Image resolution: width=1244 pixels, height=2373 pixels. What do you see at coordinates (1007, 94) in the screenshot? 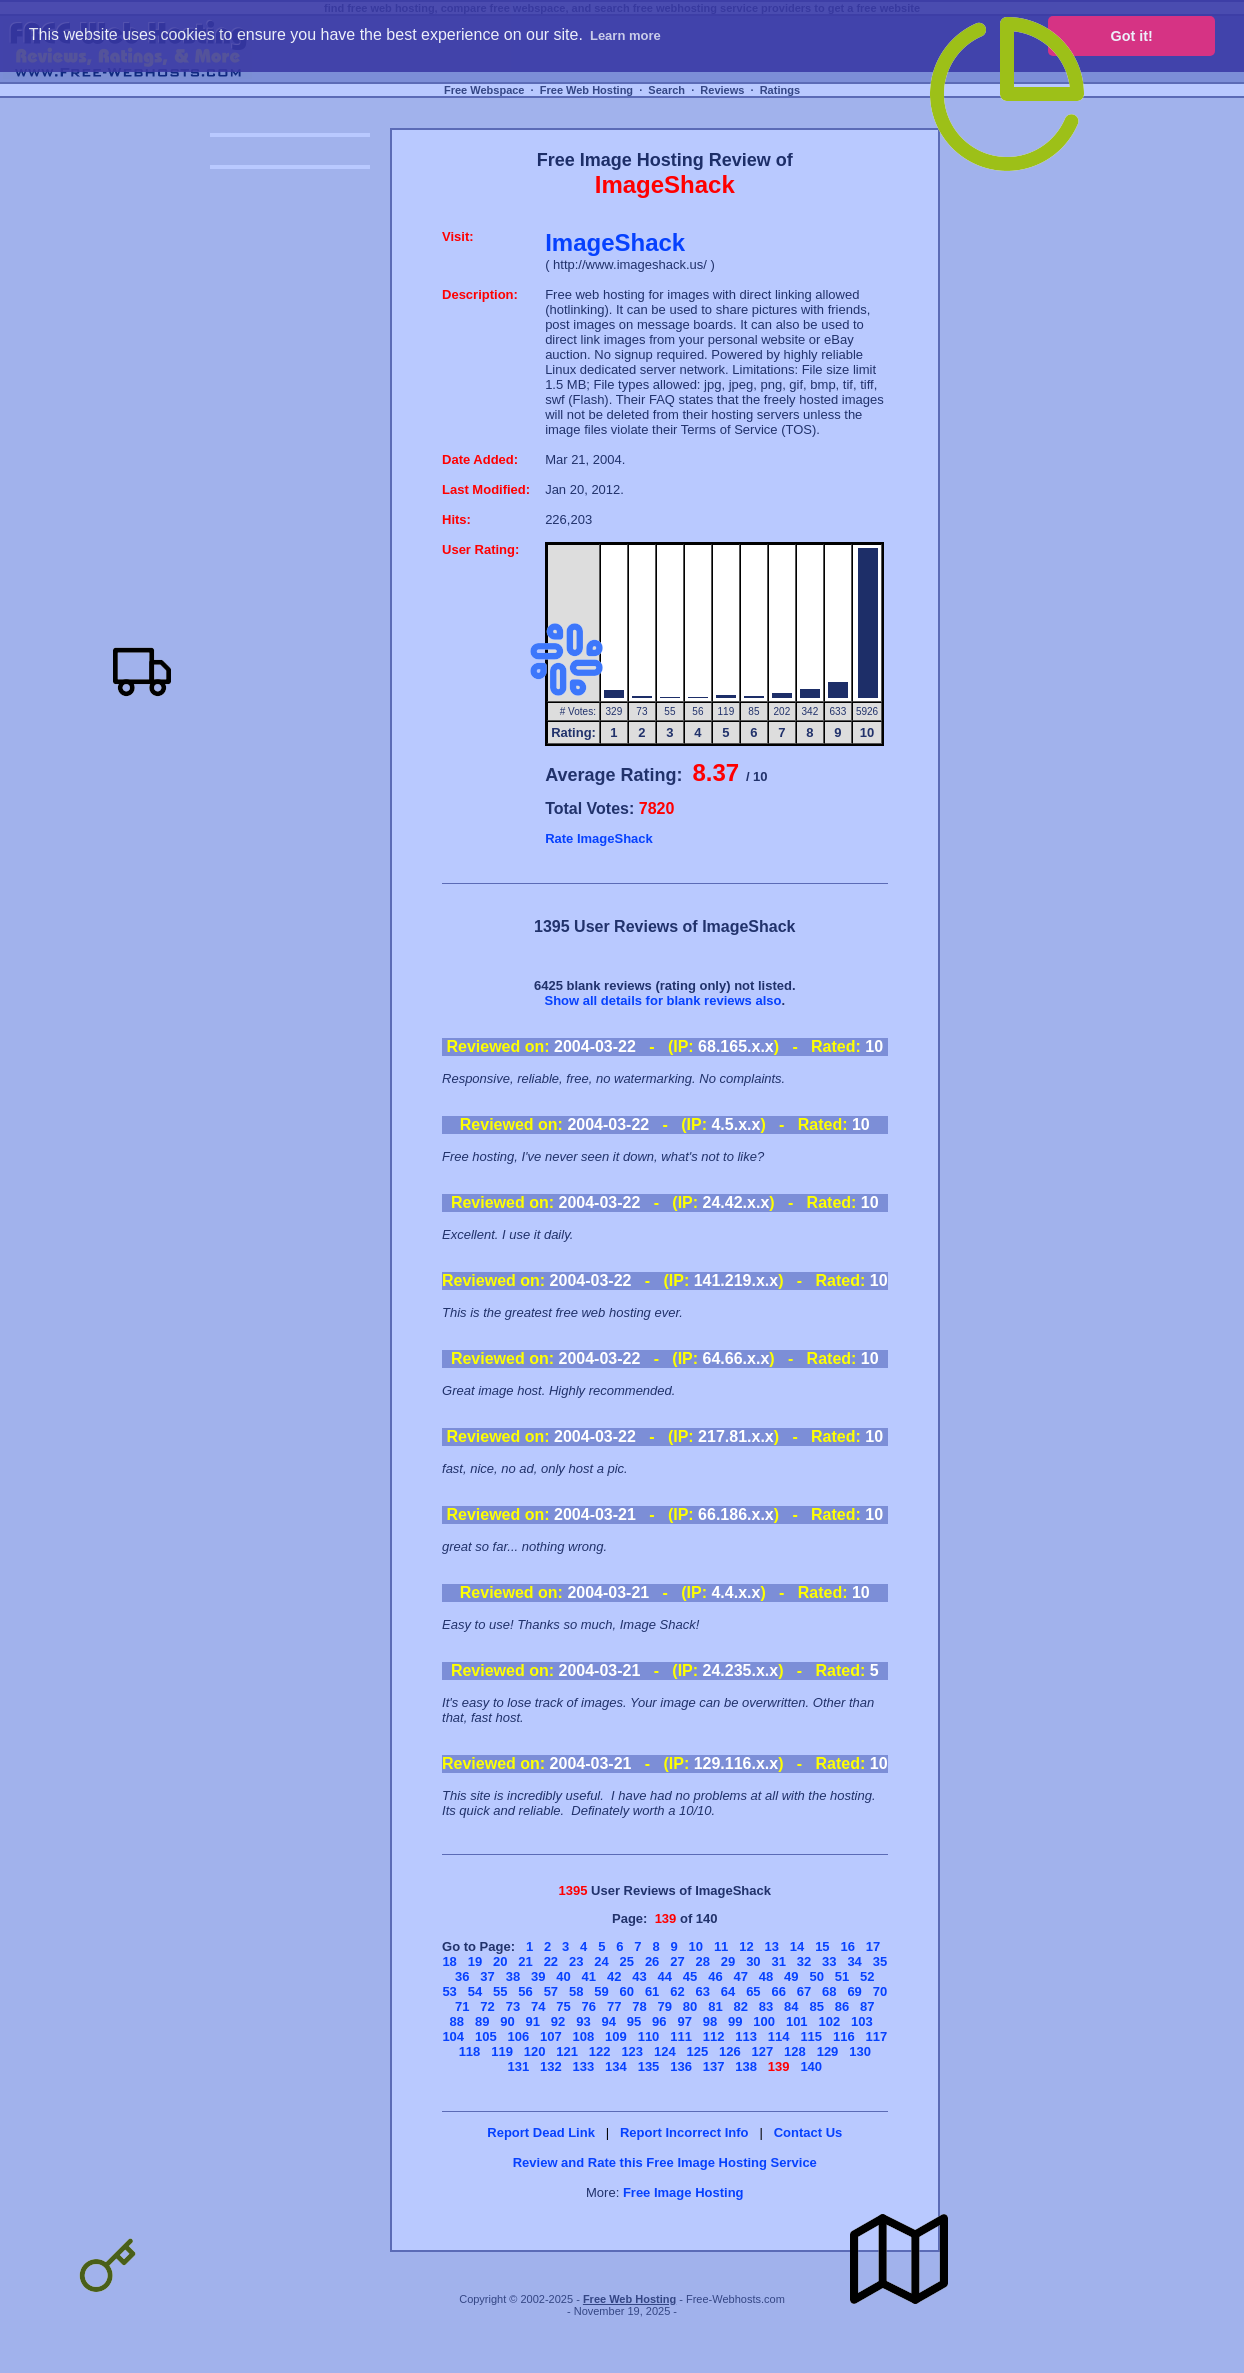
I see `view analytics or statistics` at bounding box center [1007, 94].